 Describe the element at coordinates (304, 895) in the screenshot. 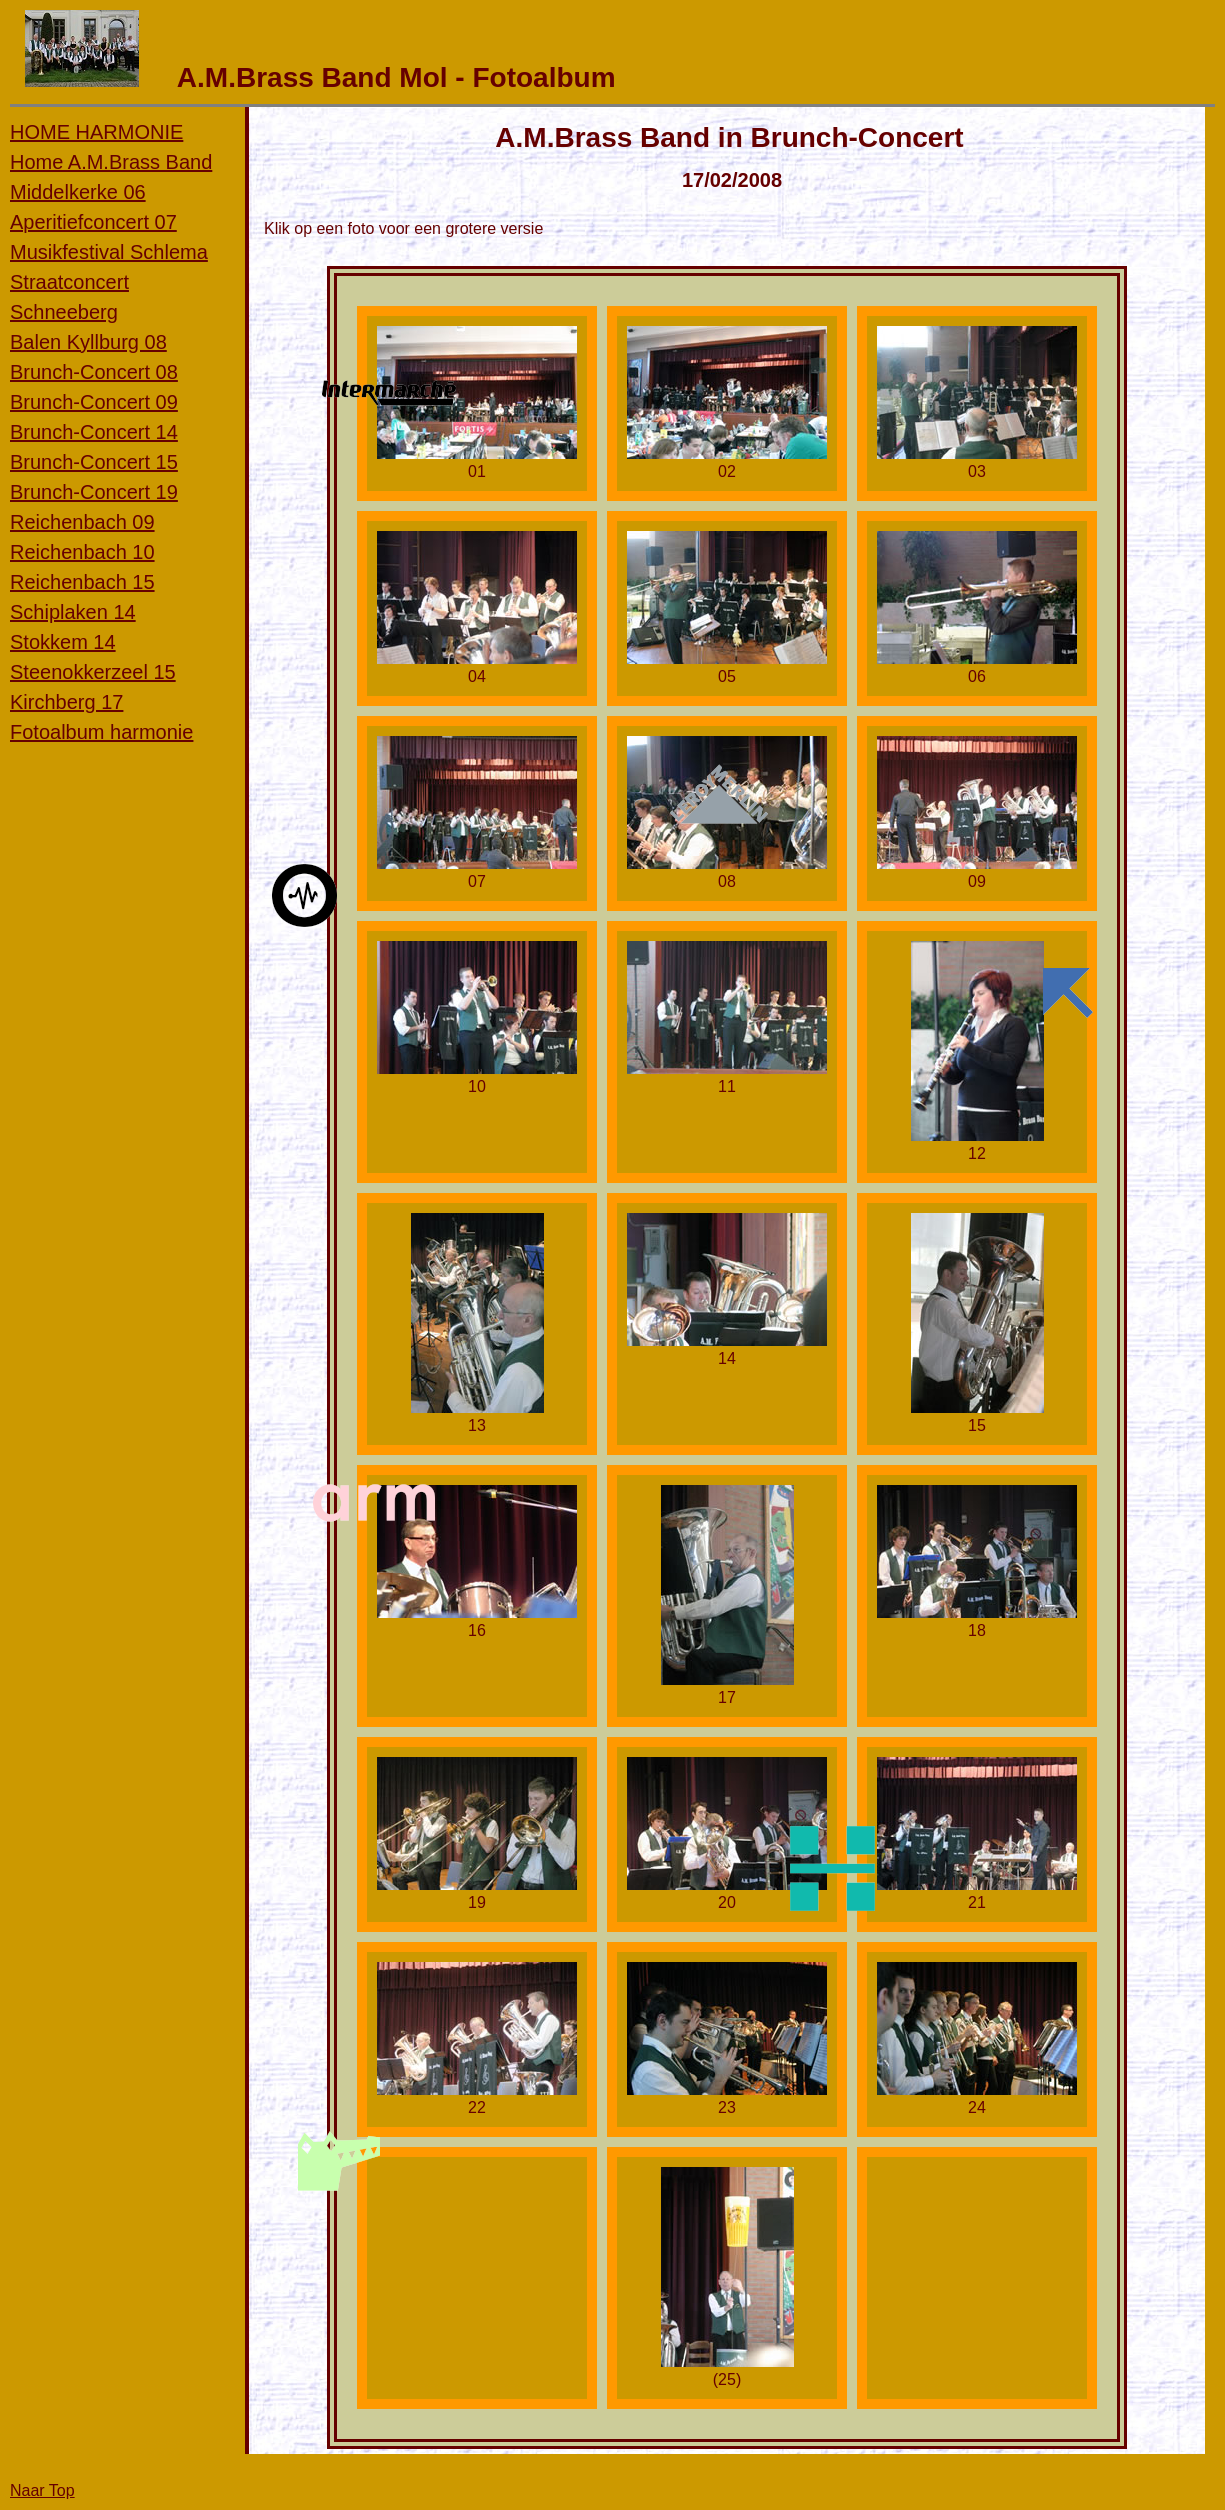

I see `graylog logo - open log management platform` at that location.